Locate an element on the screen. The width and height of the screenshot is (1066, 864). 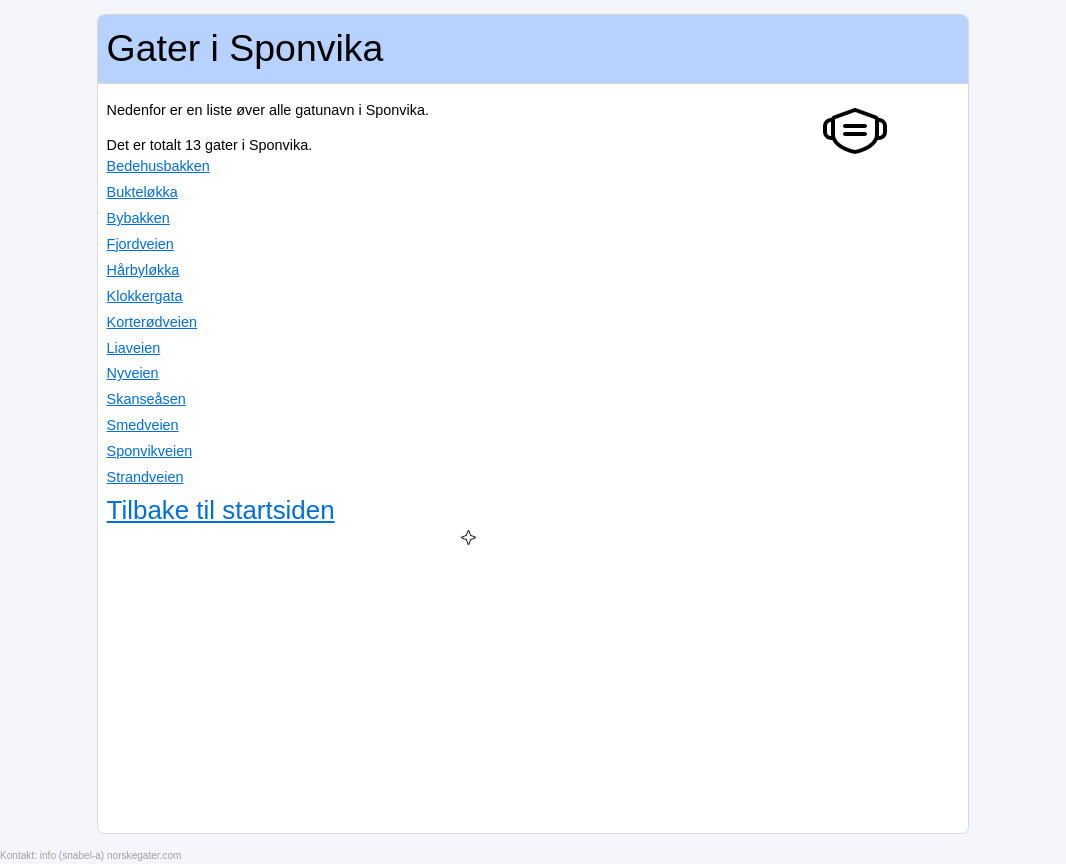
indicates a sparkle or highlight effect is located at coordinates (468, 537).